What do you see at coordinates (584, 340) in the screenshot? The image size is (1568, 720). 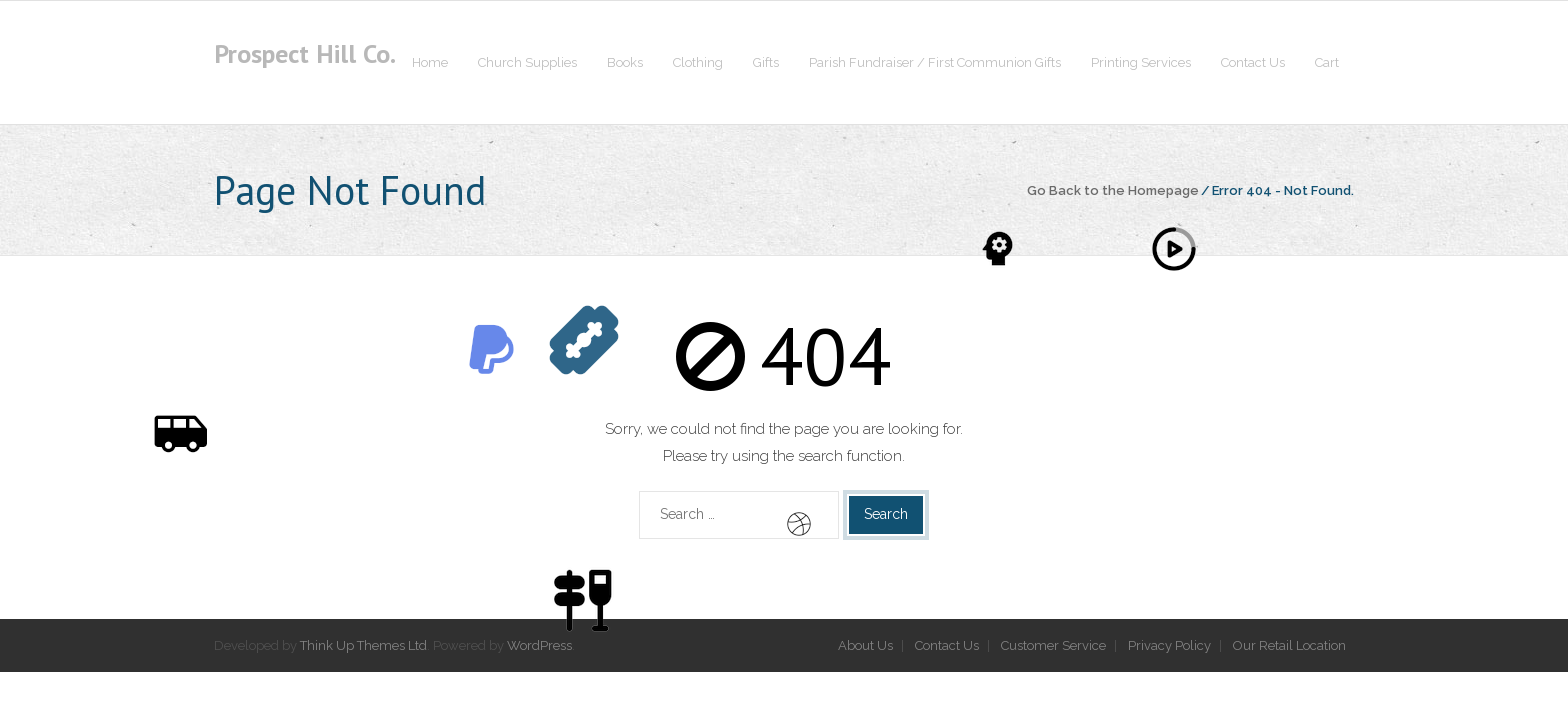 I see `razor blade tool icon` at bounding box center [584, 340].